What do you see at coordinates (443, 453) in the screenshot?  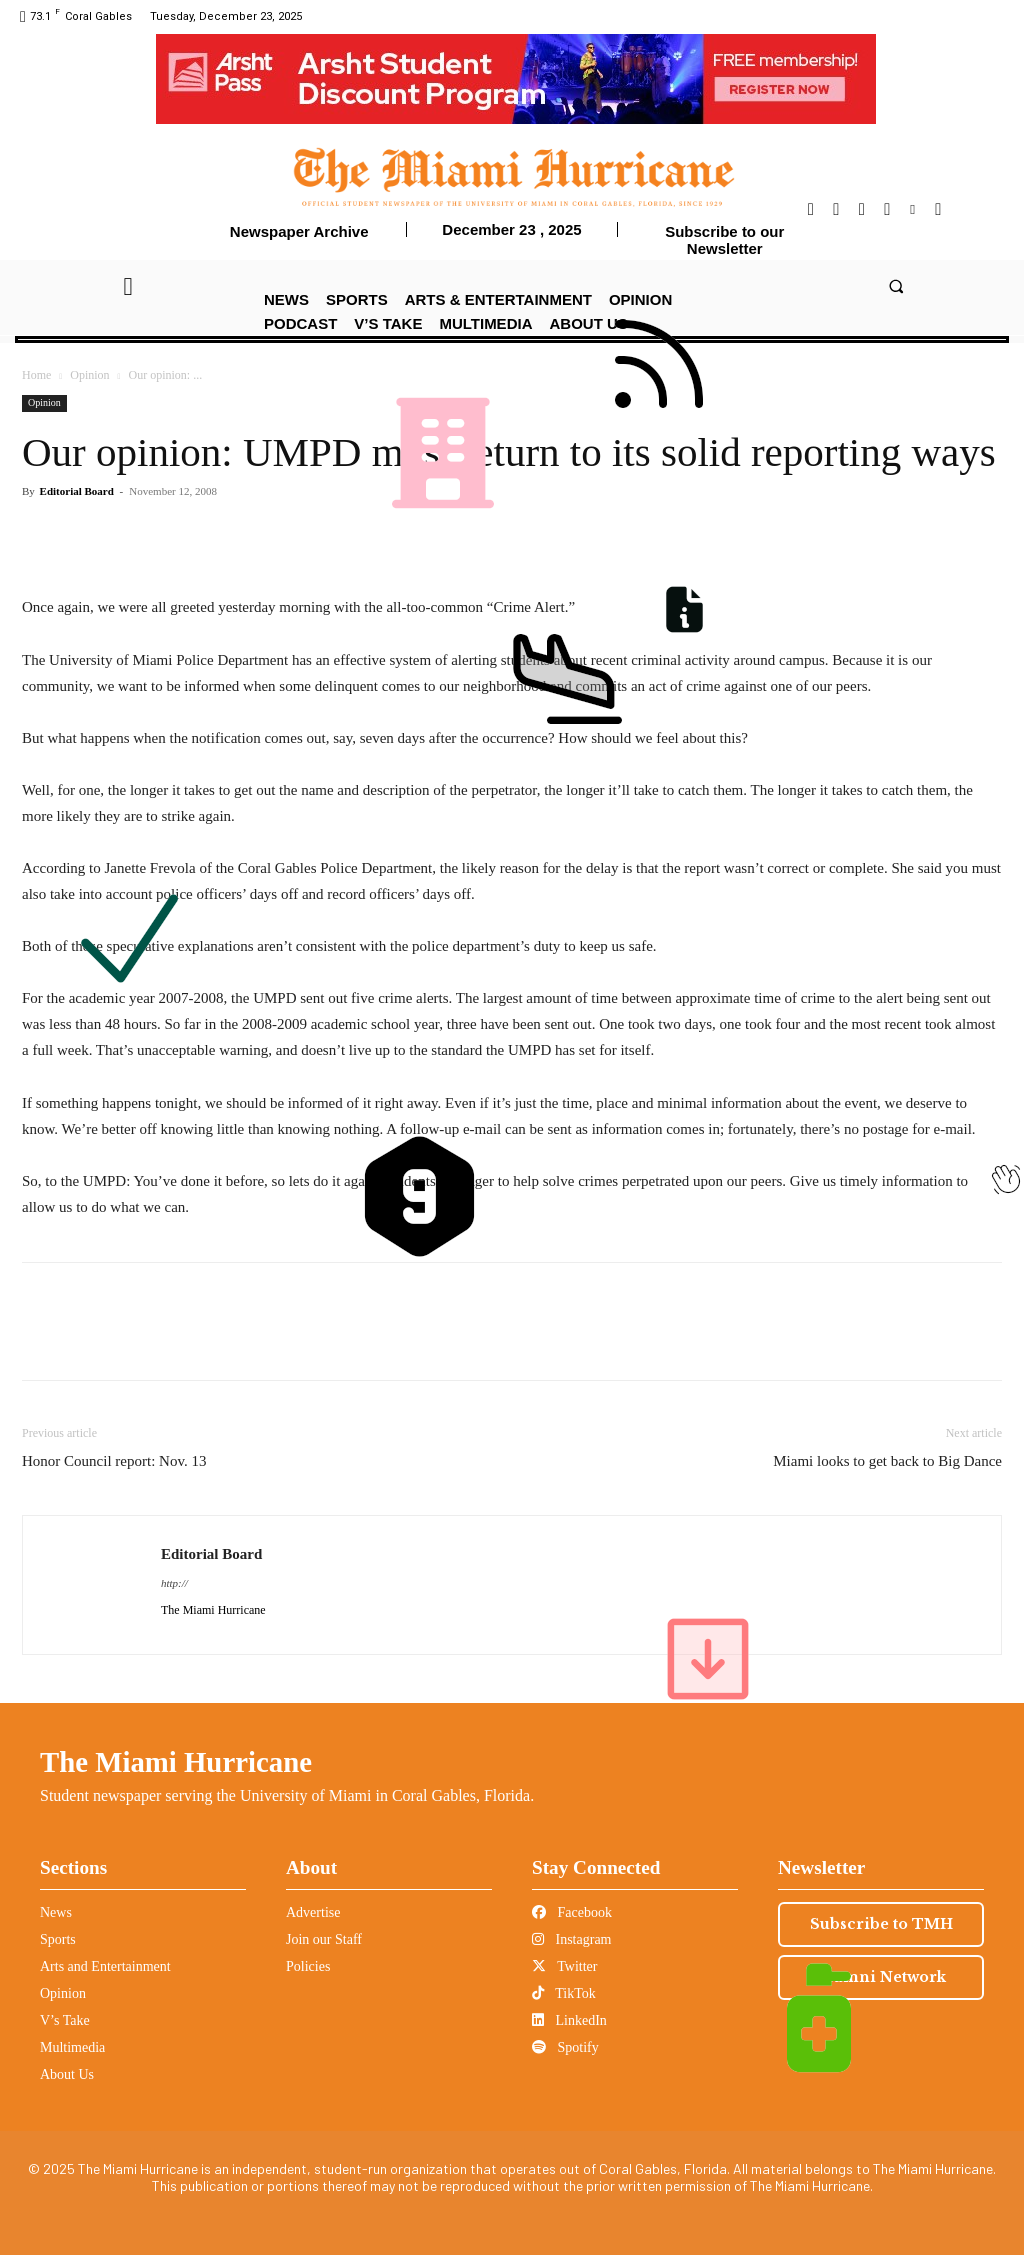 I see `view office or workplace information` at bounding box center [443, 453].